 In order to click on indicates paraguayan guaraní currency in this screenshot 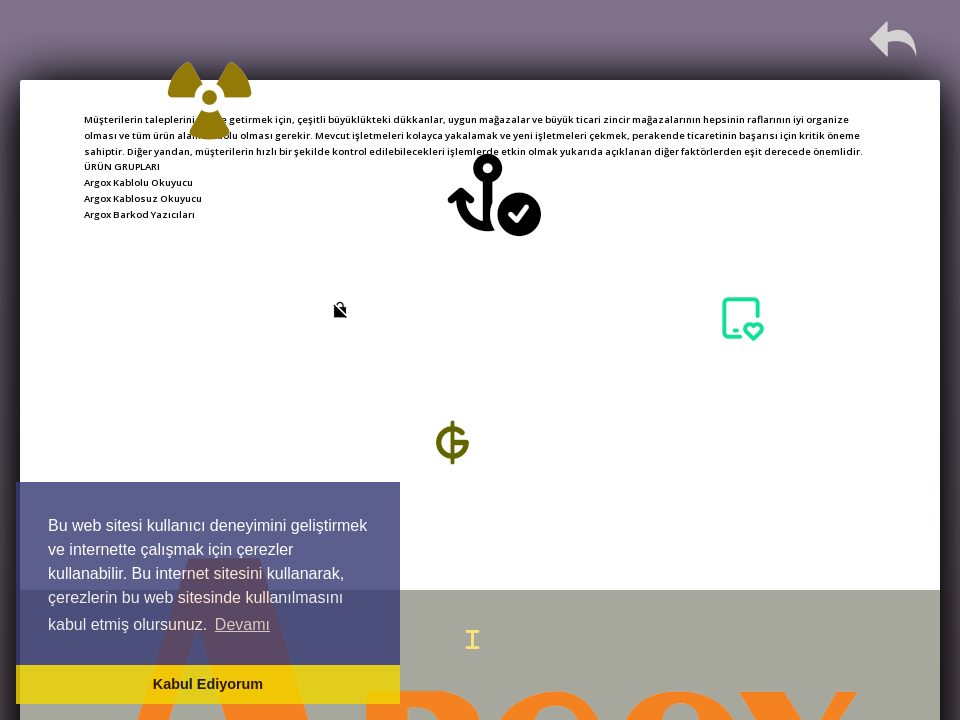, I will do `click(452, 442)`.